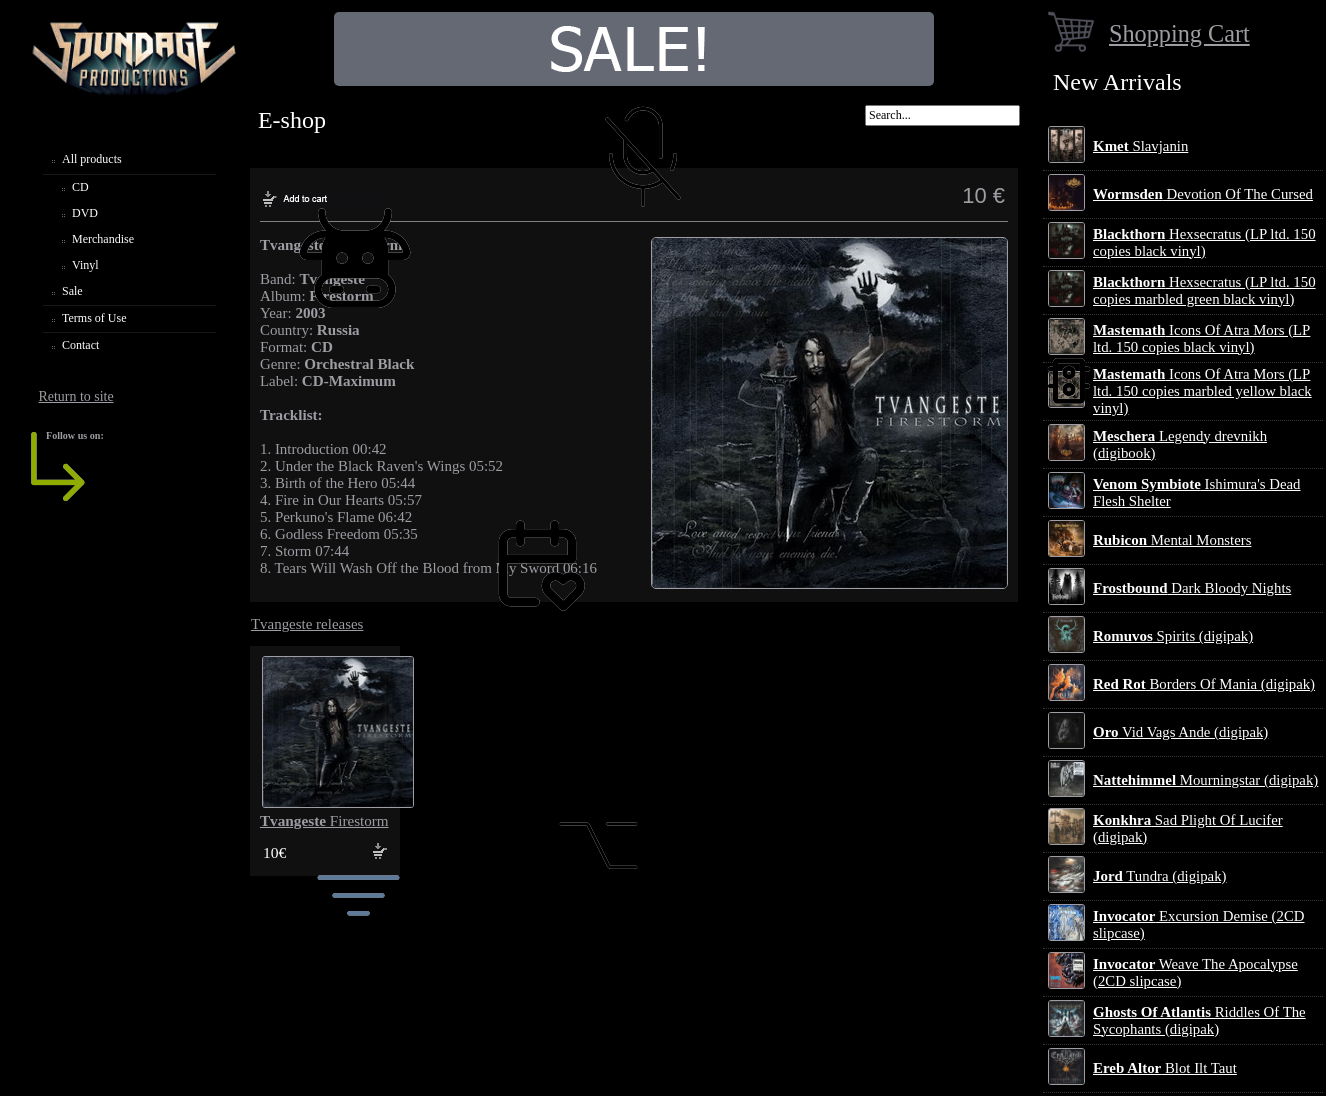  I want to click on keyboard option/alt key symbol, so click(598, 842).